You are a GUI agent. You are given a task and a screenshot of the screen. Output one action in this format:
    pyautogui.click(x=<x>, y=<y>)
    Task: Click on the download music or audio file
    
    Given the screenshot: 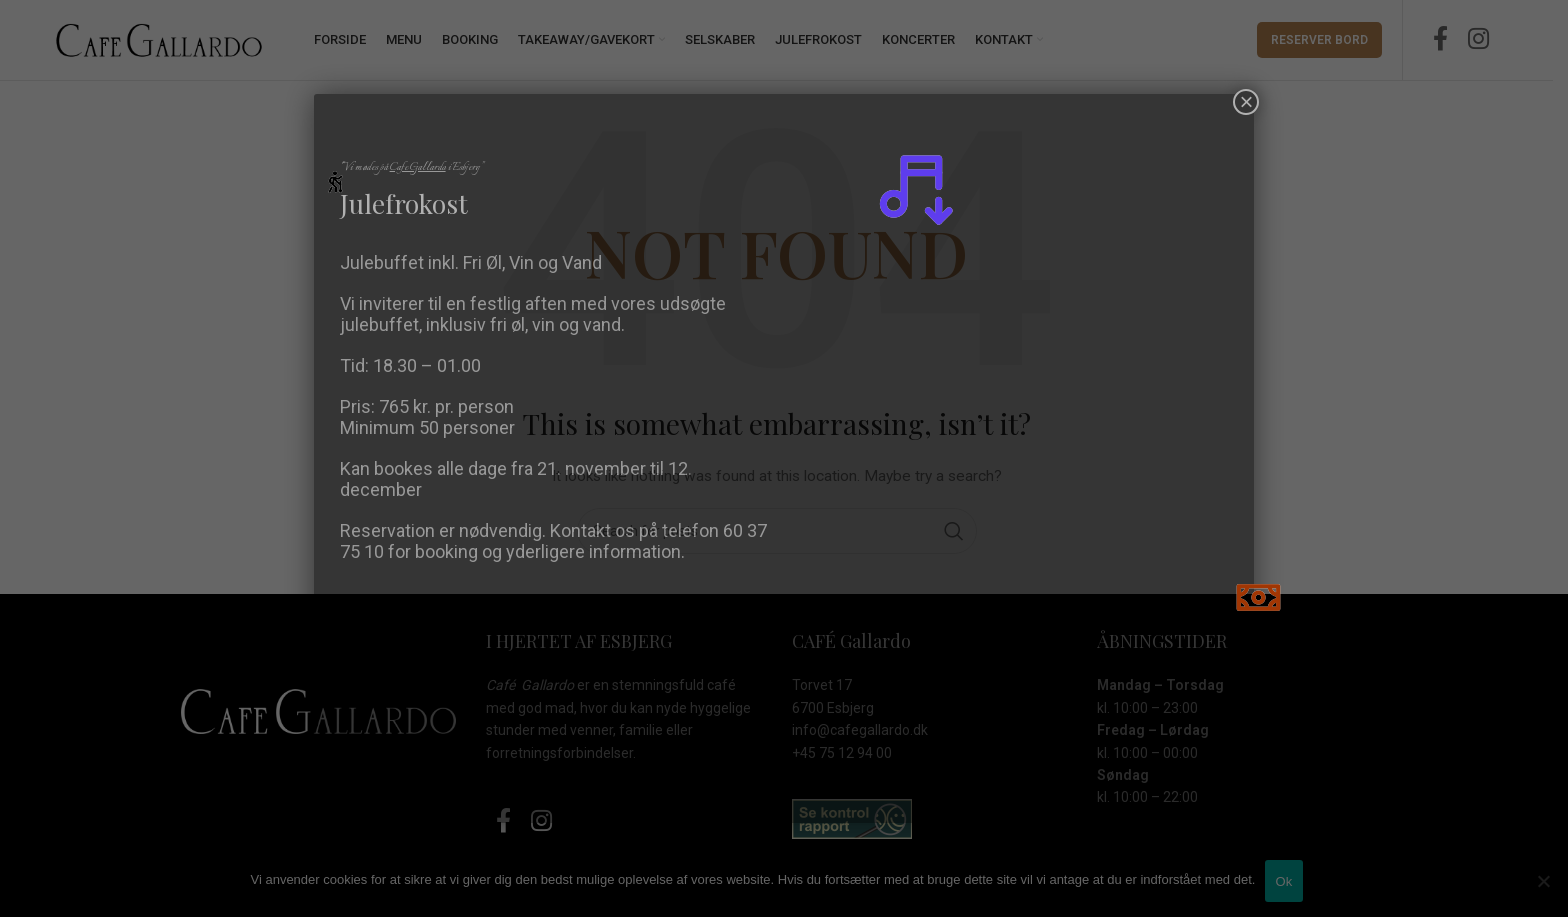 What is the action you would take?
    pyautogui.click(x=914, y=186)
    